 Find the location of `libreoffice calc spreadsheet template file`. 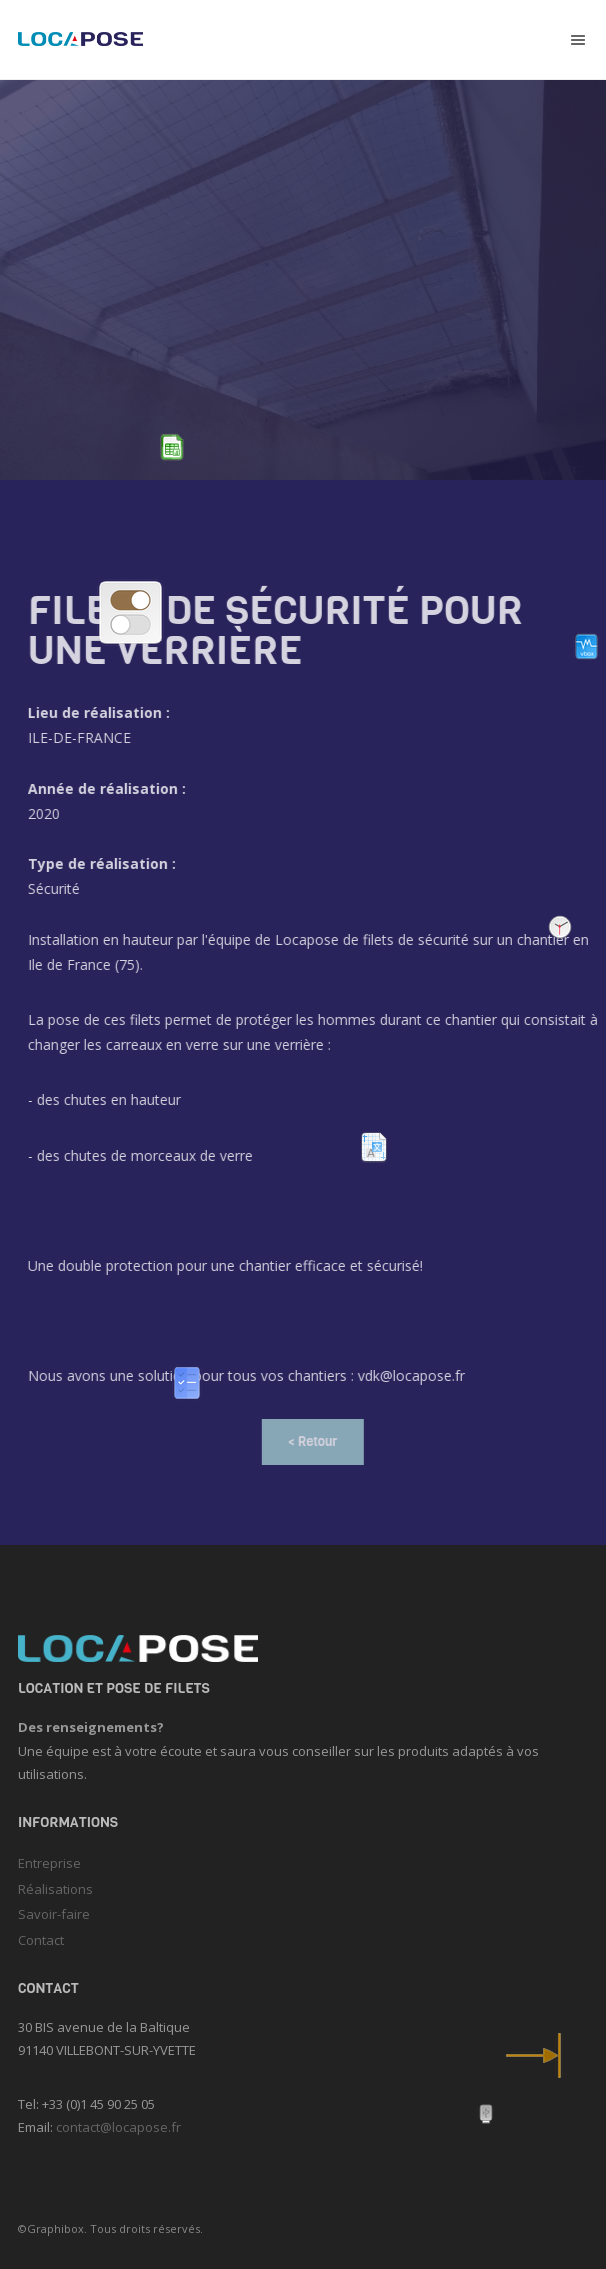

libreoffice calc spreadsheet template file is located at coordinates (172, 447).